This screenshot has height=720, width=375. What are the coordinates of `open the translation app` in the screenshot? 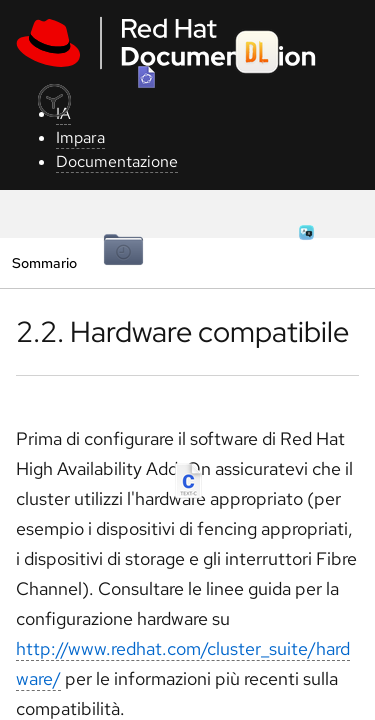 It's located at (306, 232).